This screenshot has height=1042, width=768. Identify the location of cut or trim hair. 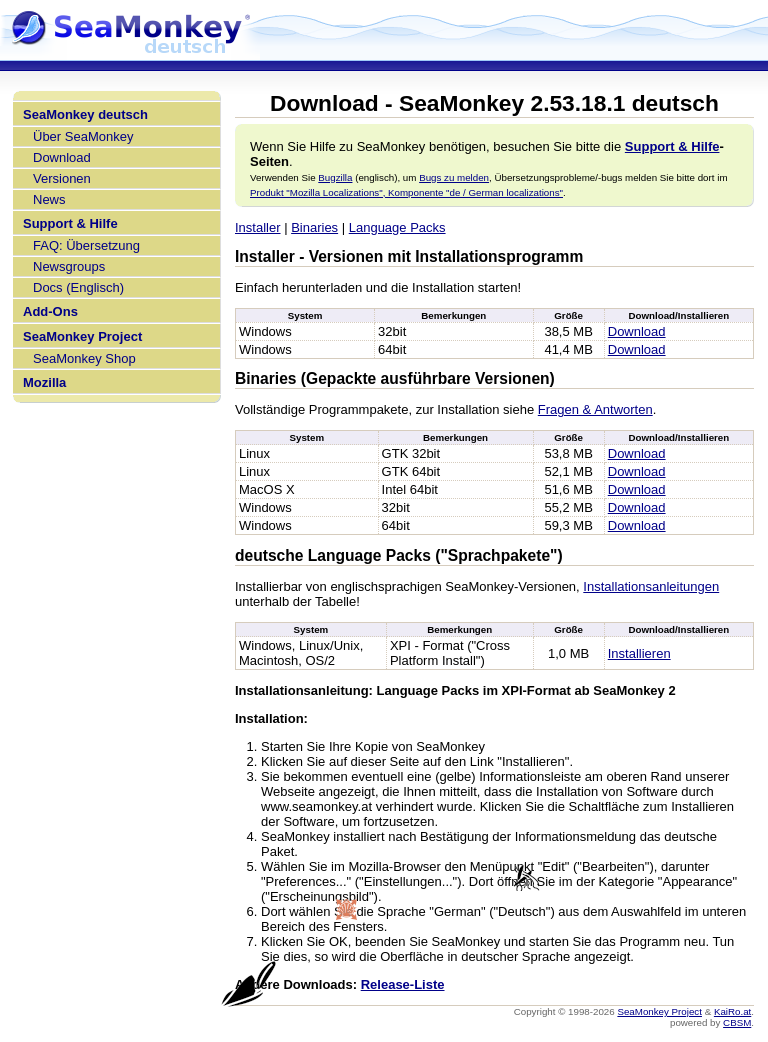
(527, 878).